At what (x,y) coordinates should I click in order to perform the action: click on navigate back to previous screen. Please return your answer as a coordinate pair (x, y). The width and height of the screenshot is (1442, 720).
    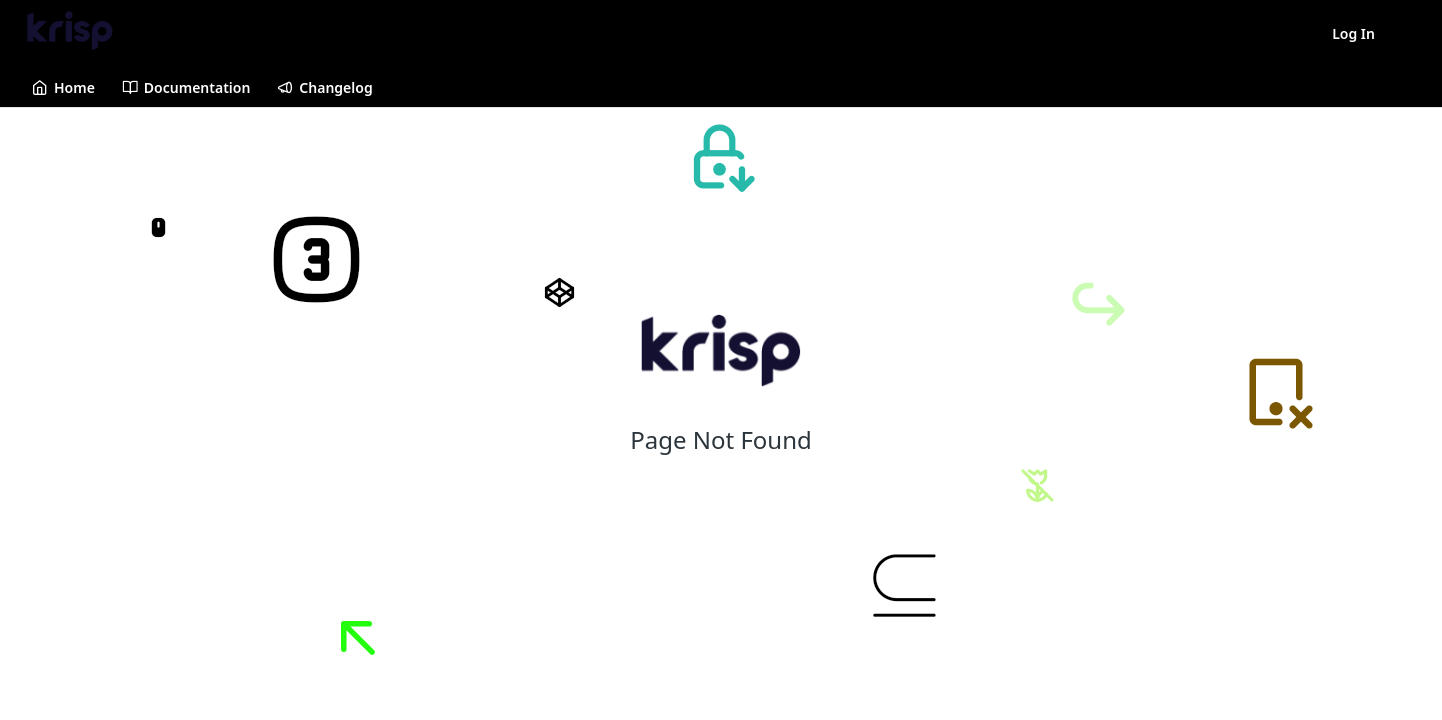
    Looking at the image, I should click on (358, 638).